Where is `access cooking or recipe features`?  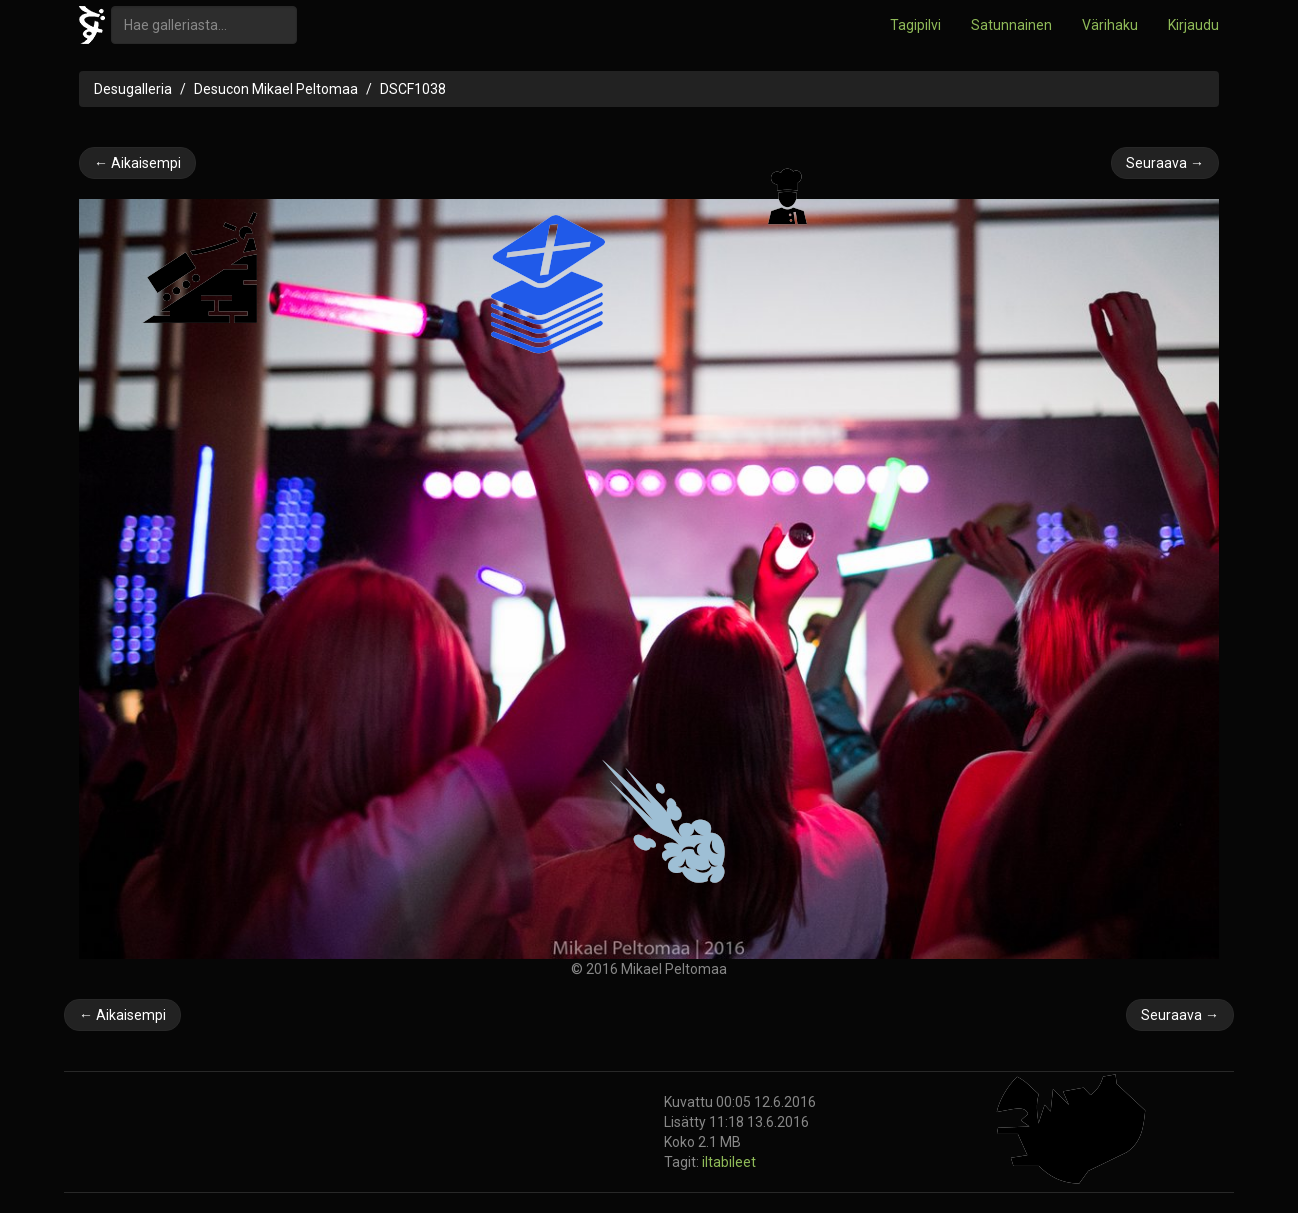 access cooking or recipe features is located at coordinates (787, 196).